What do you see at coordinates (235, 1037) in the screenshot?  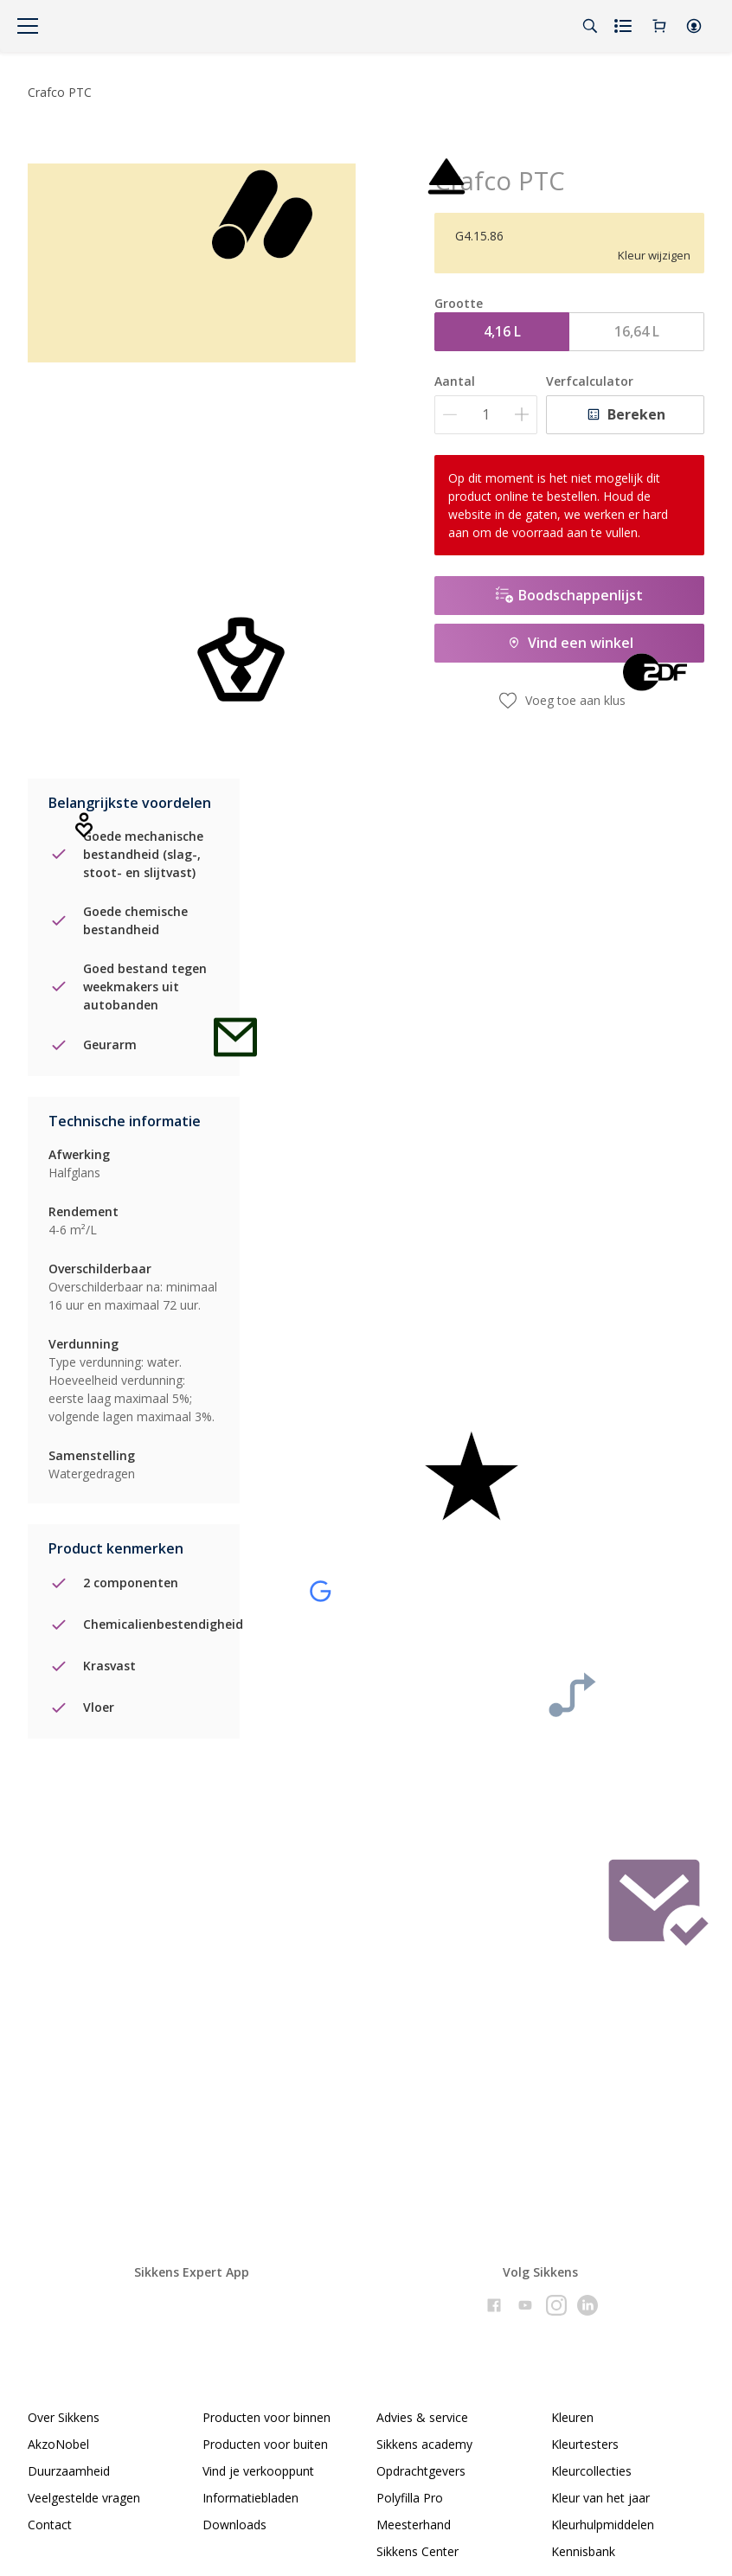 I see `open your email inbox` at bounding box center [235, 1037].